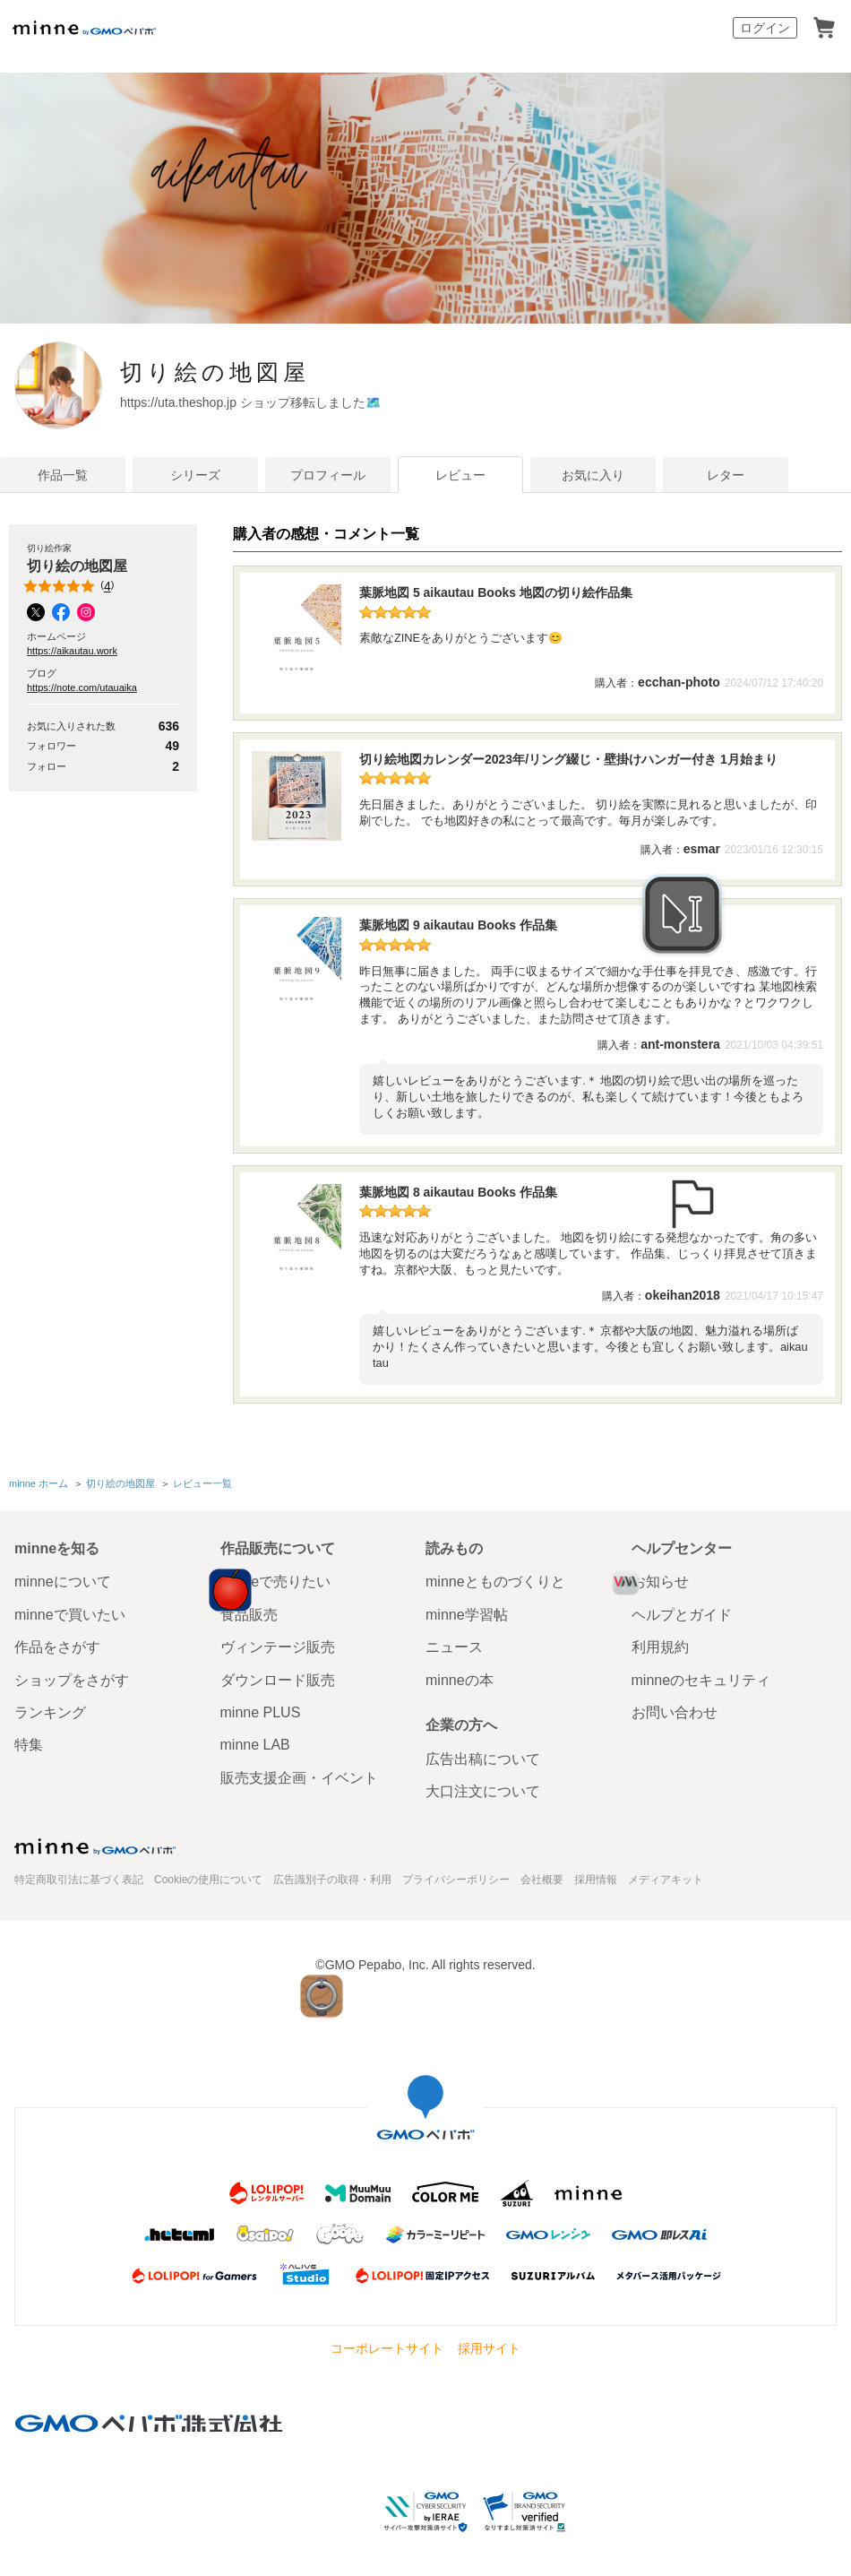  I want to click on open DoorKnocker app, so click(322, 1996).